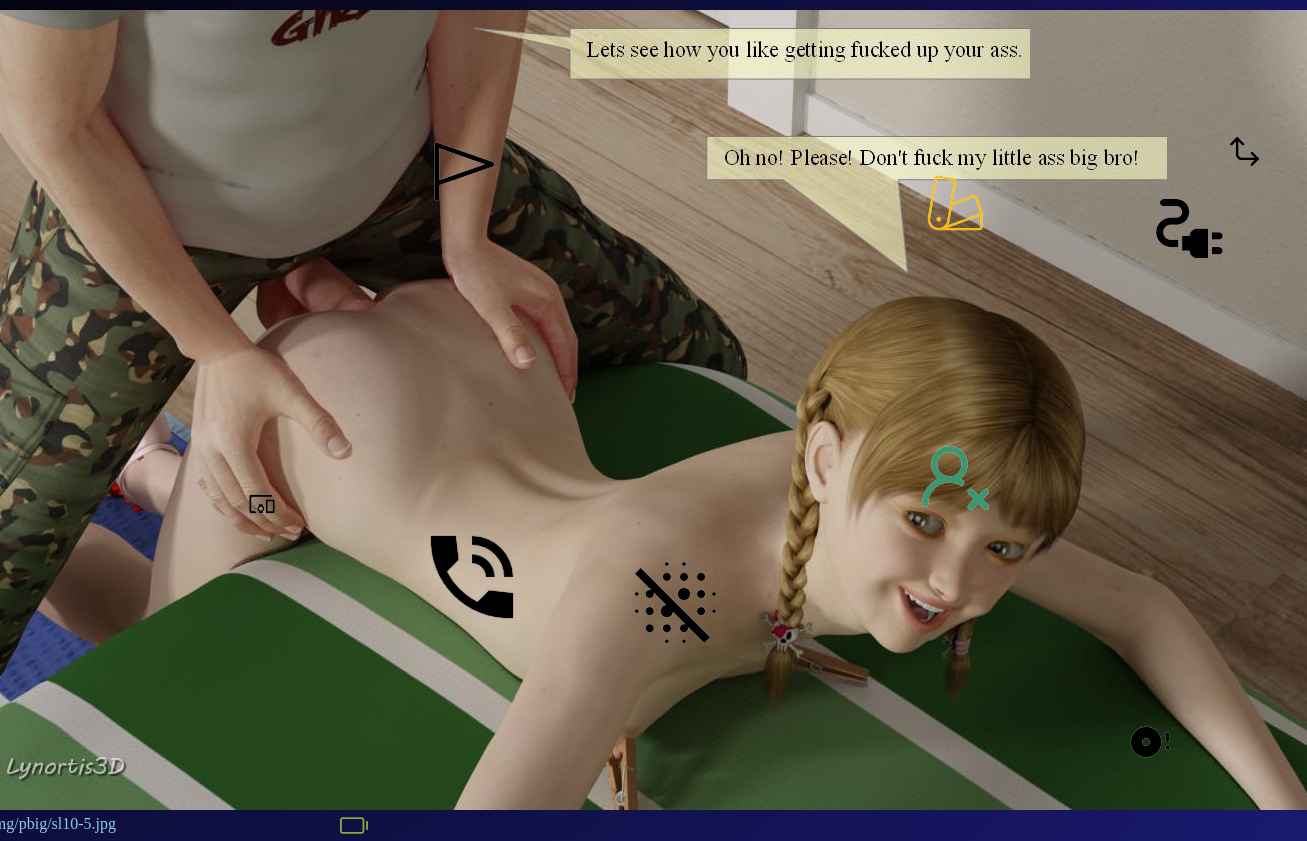 The height and width of the screenshot is (841, 1307). Describe the element at coordinates (472, 577) in the screenshot. I see `indicates an active phone call in progress` at that location.